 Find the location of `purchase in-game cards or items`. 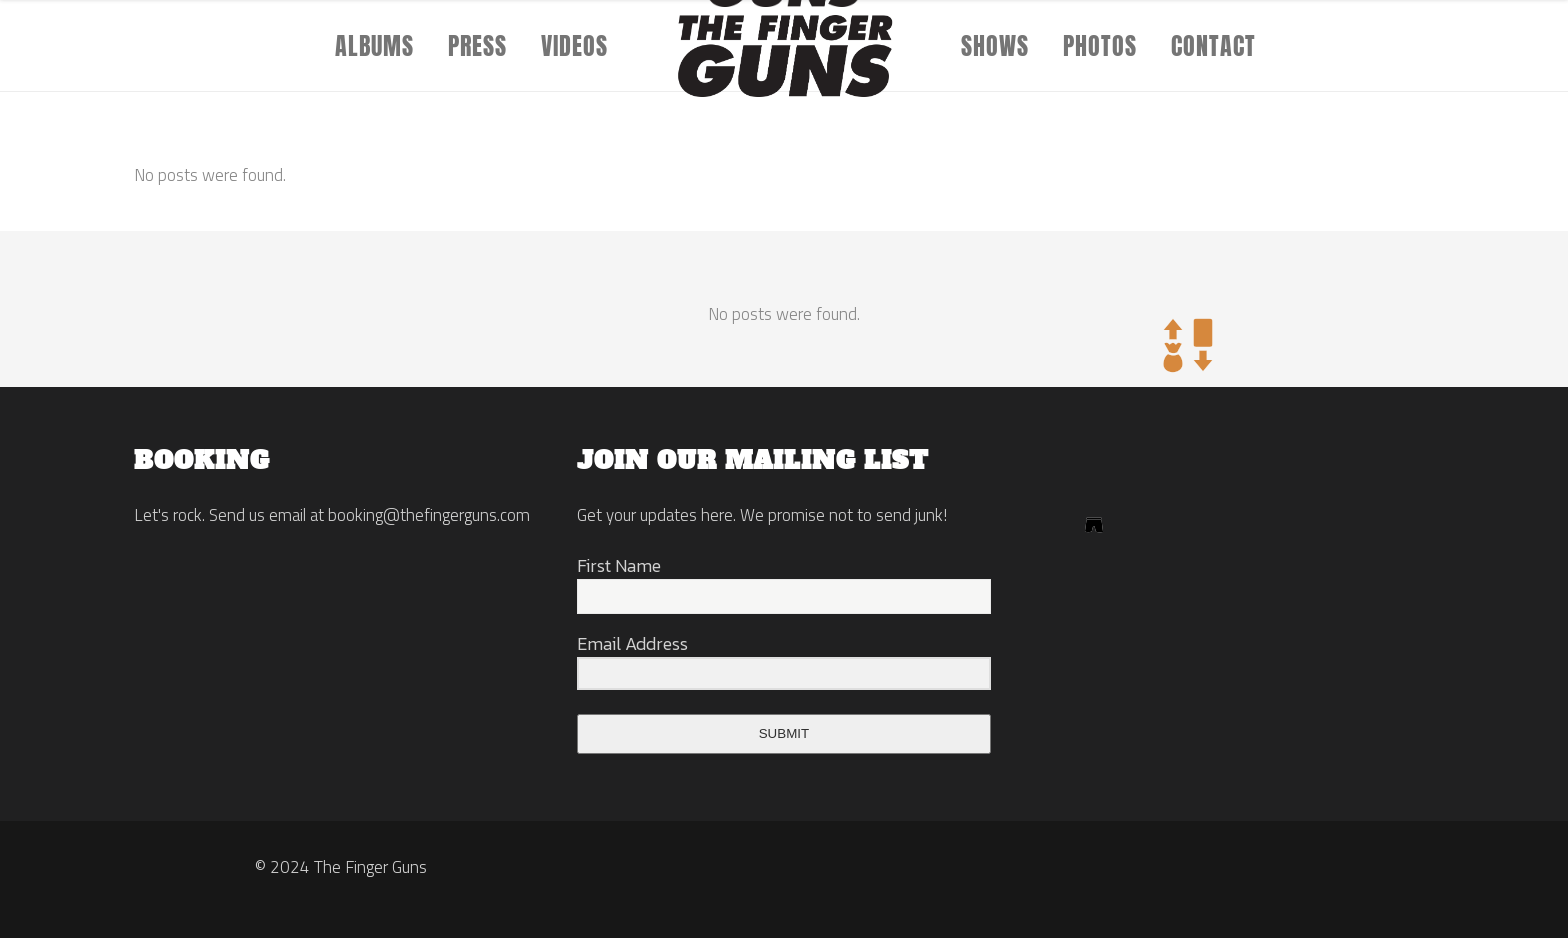

purchase in-game cards or items is located at coordinates (1188, 345).